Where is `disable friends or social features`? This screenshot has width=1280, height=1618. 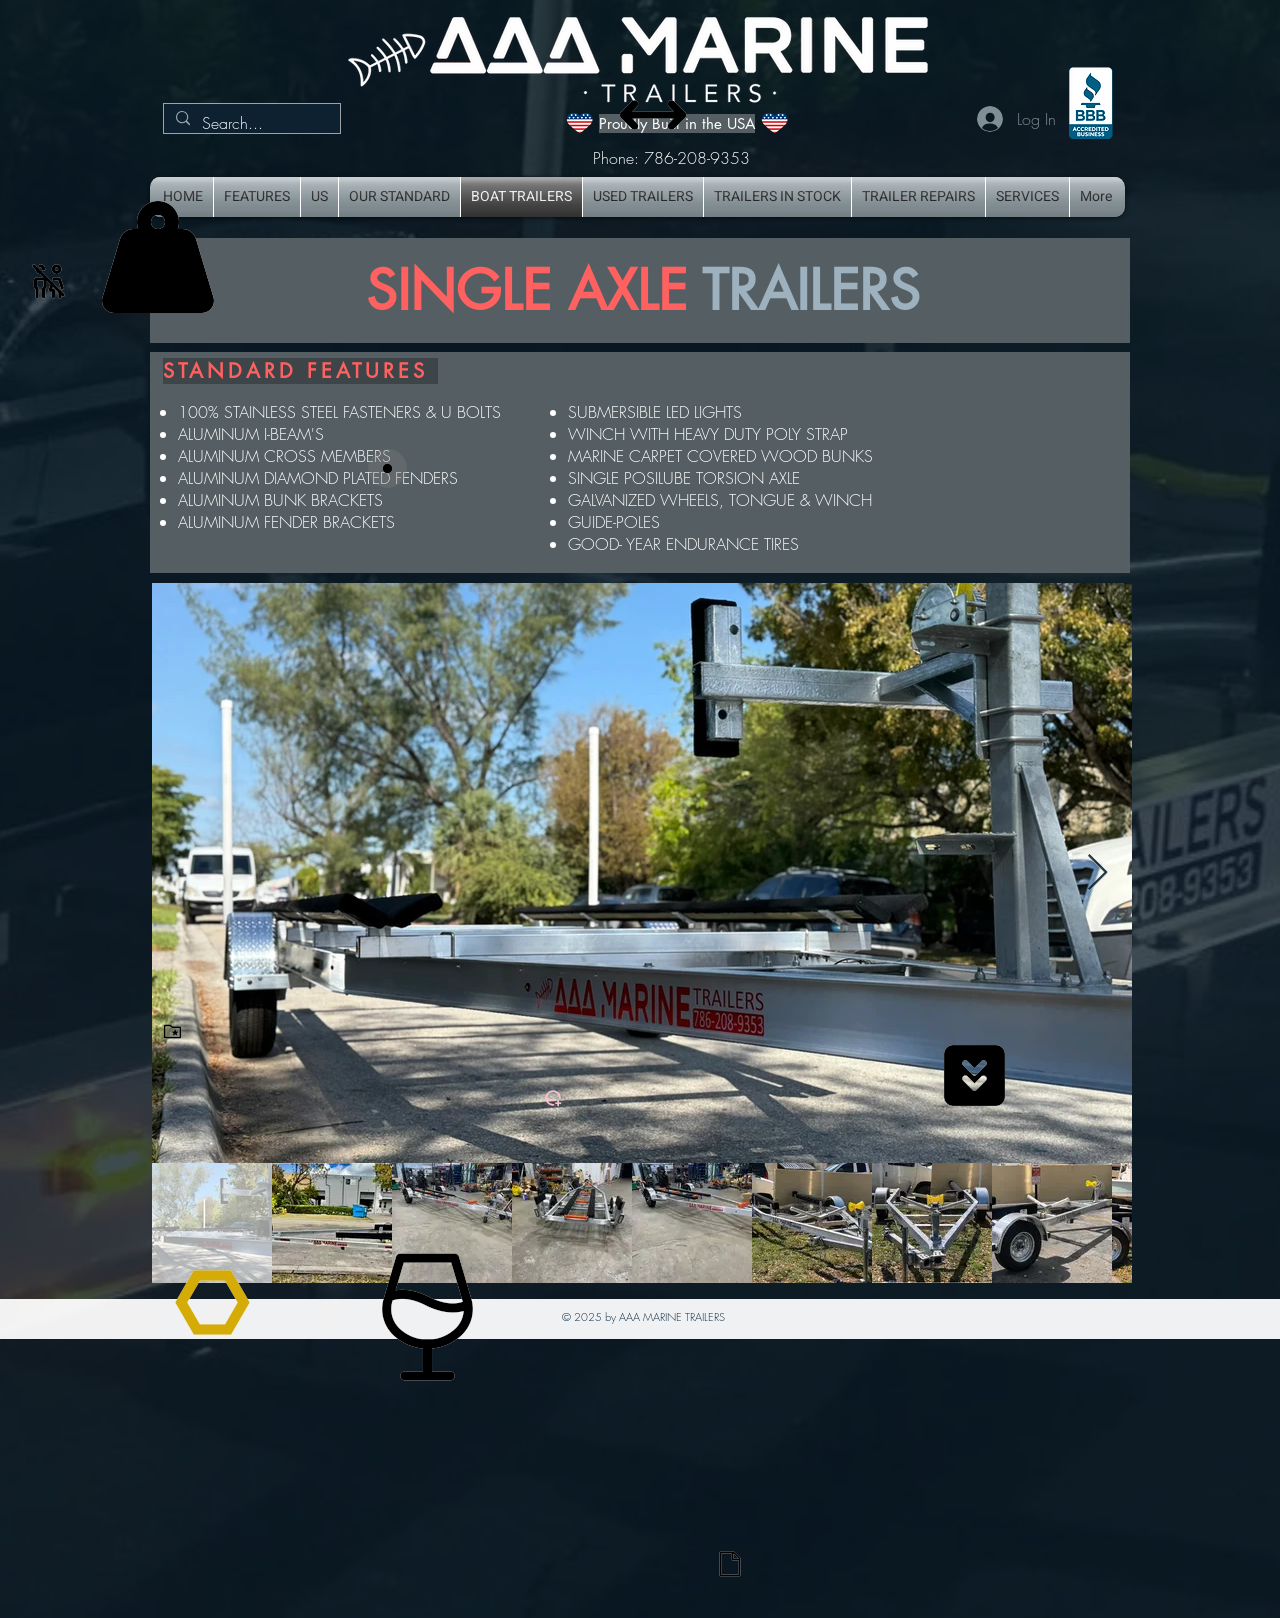
disable friends or social features is located at coordinates (48, 280).